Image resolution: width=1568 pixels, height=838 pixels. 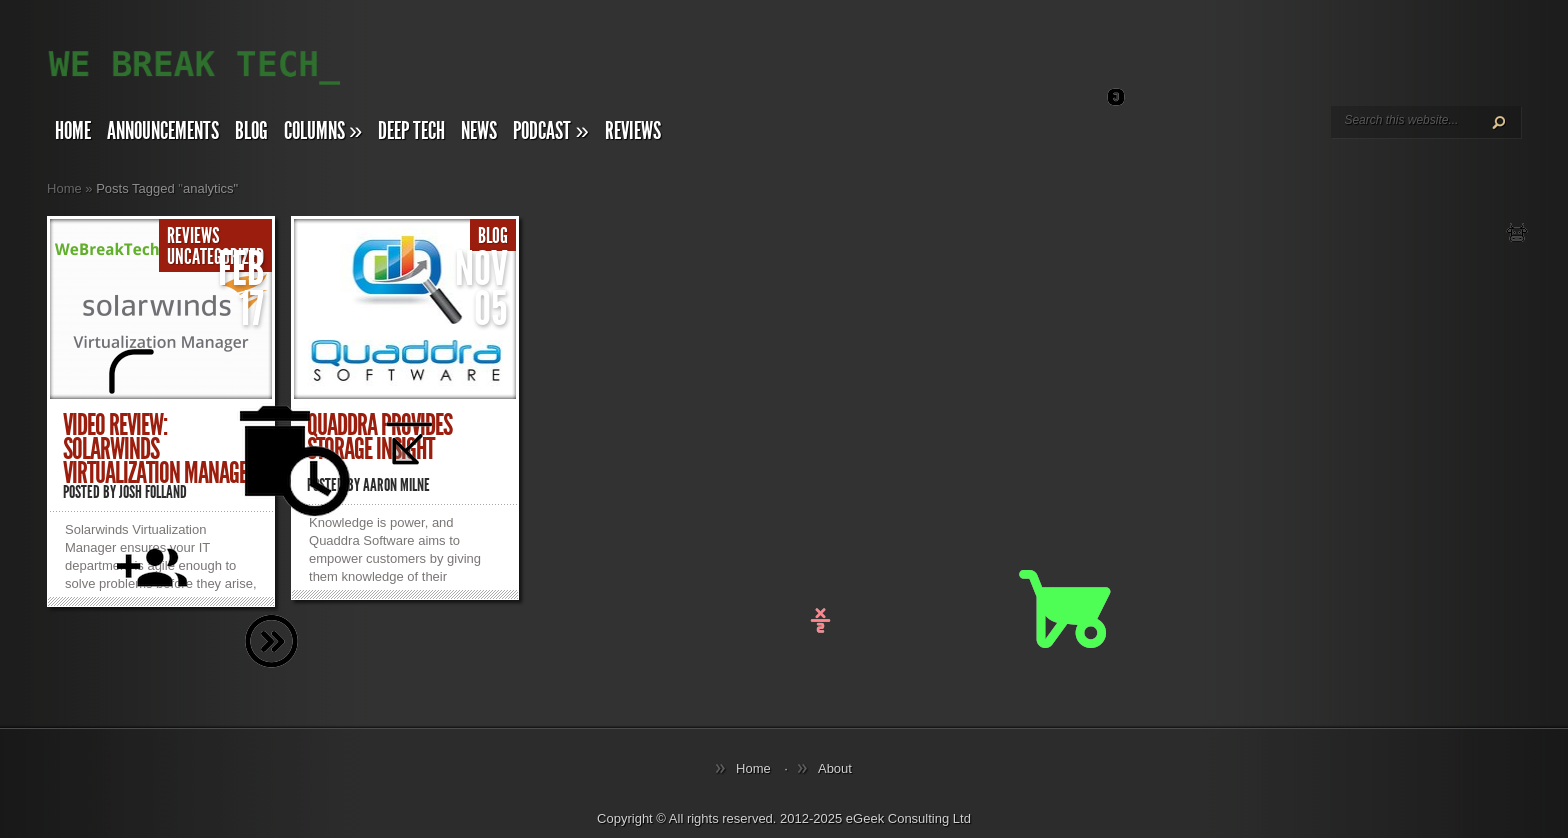 I want to click on perform division calculation, so click(x=820, y=620).